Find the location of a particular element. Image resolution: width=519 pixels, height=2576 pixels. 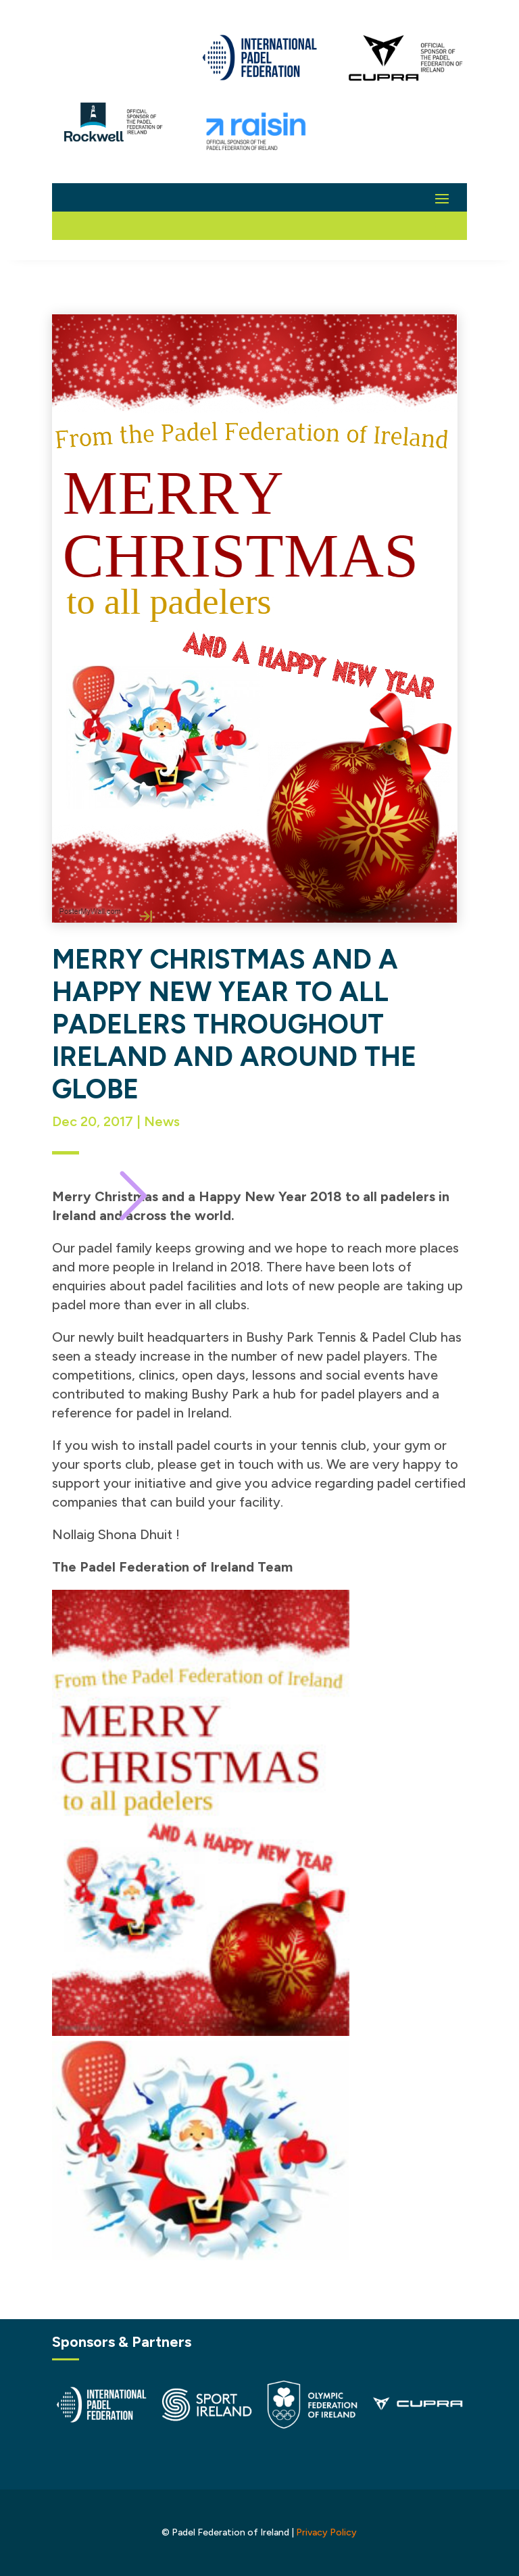

navigate to the next item or page is located at coordinates (146, 916).